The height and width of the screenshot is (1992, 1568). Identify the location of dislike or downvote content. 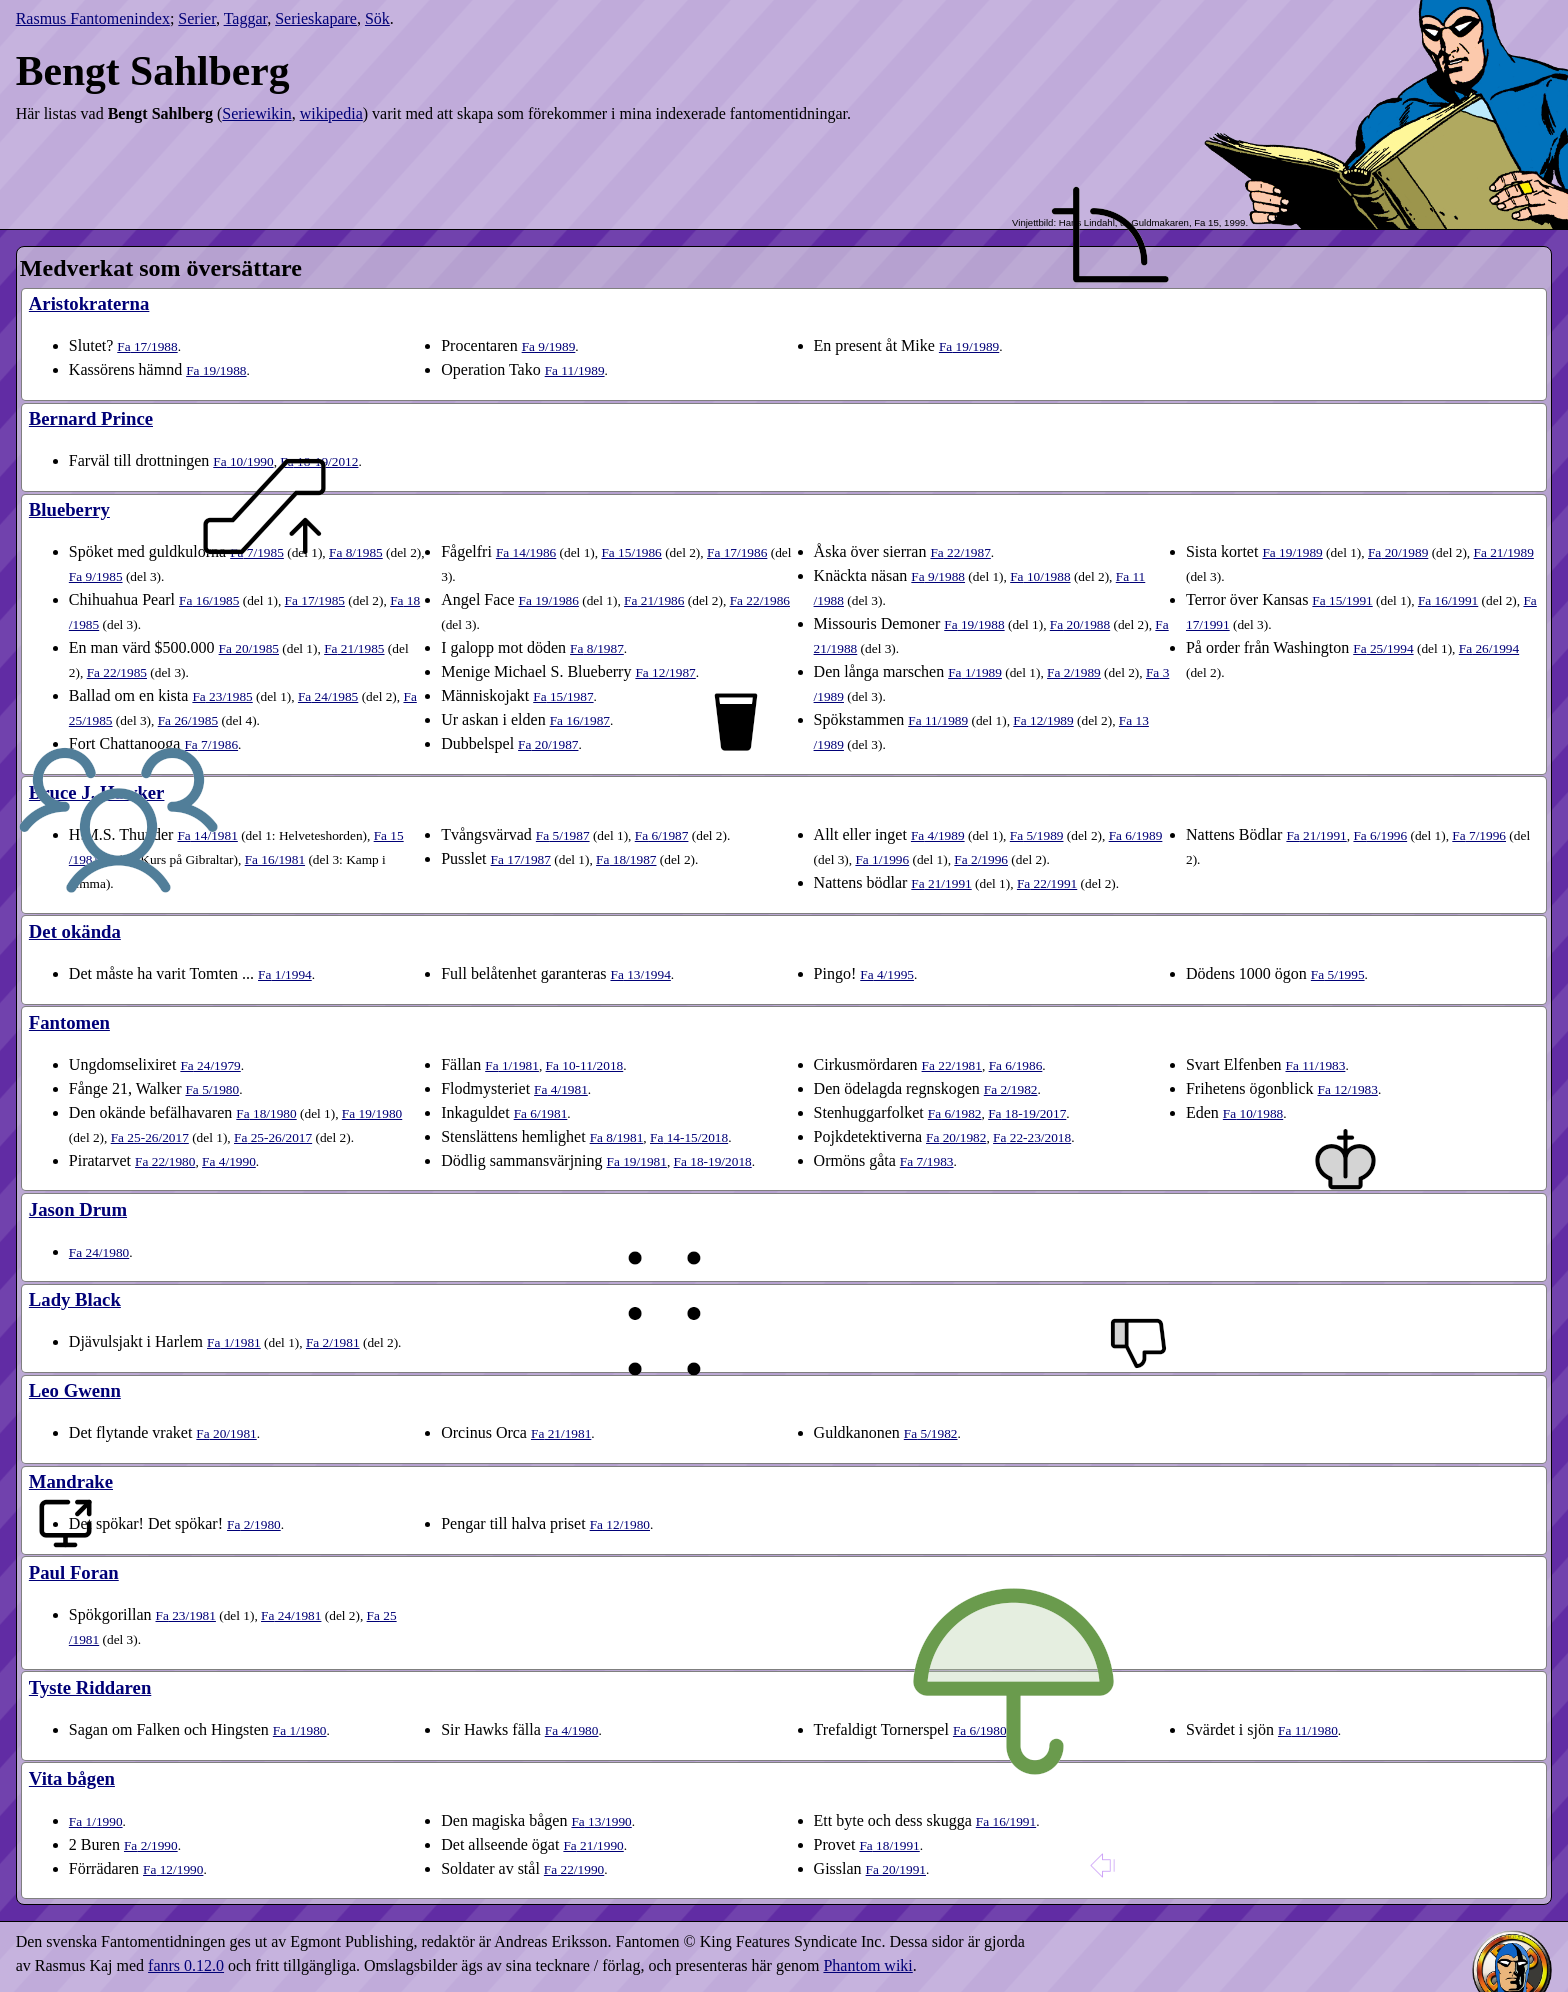
(1138, 1340).